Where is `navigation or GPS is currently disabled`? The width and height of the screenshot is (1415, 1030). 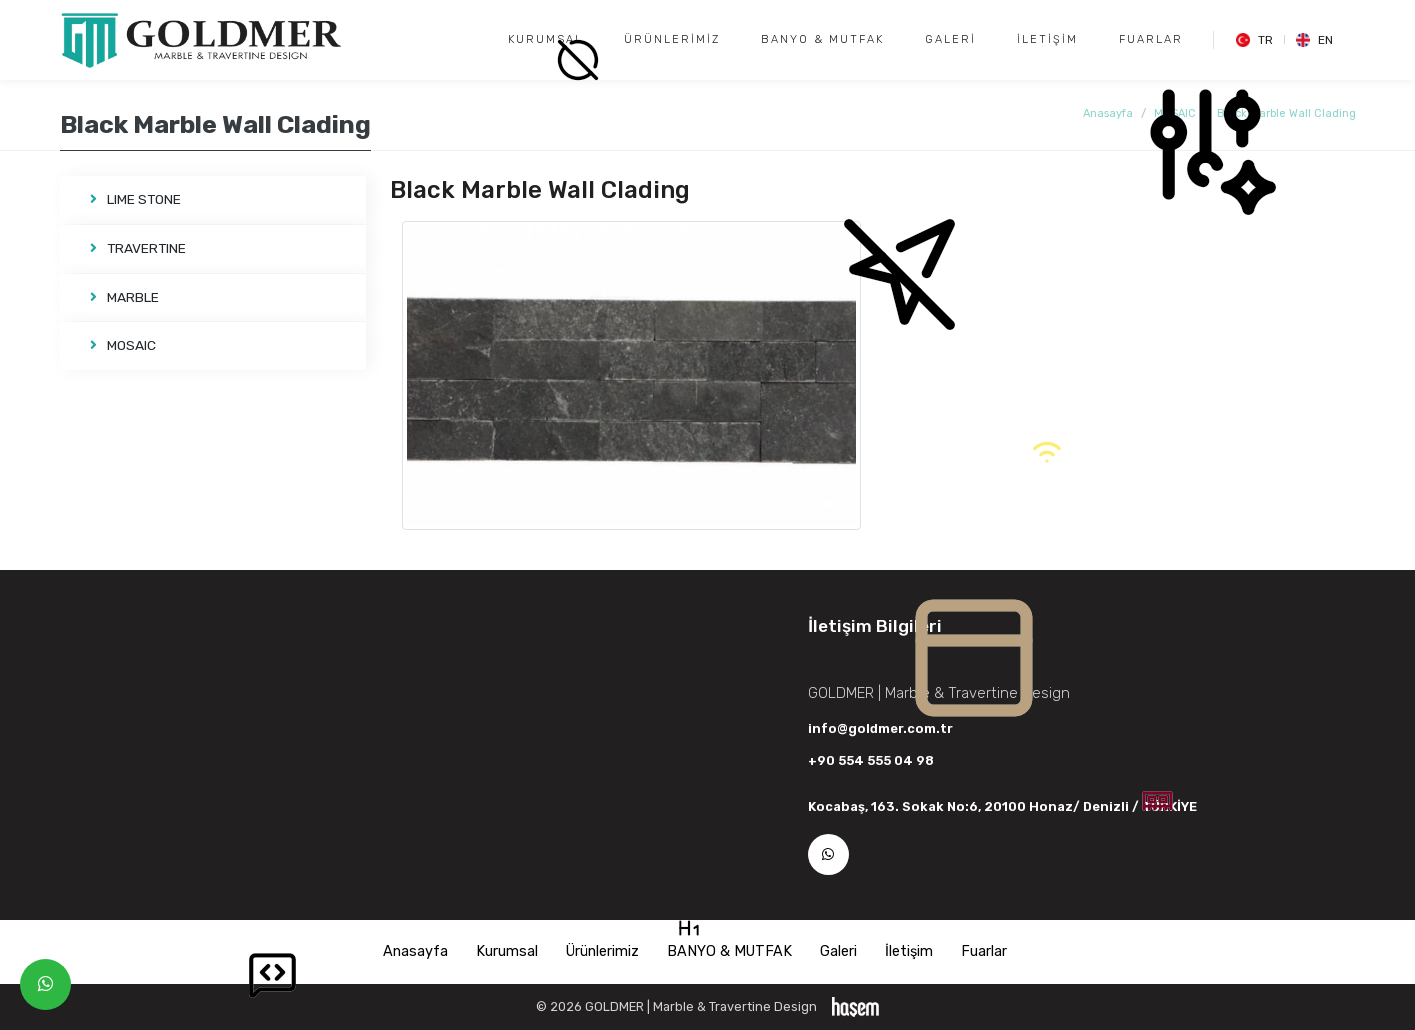 navigation or GPS is currently disabled is located at coordinates (899, 274).